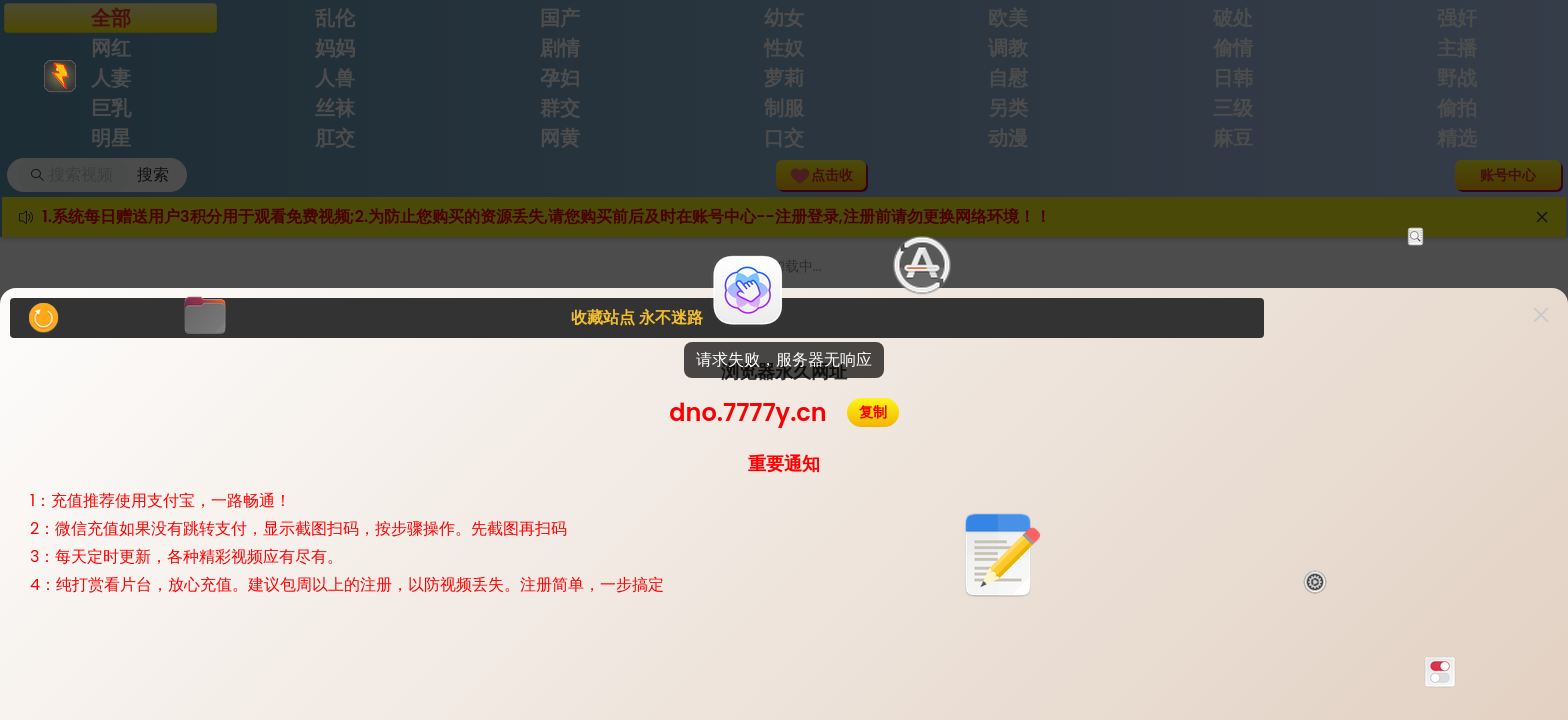  I want to click on open the text editor application, so click(998, 555).